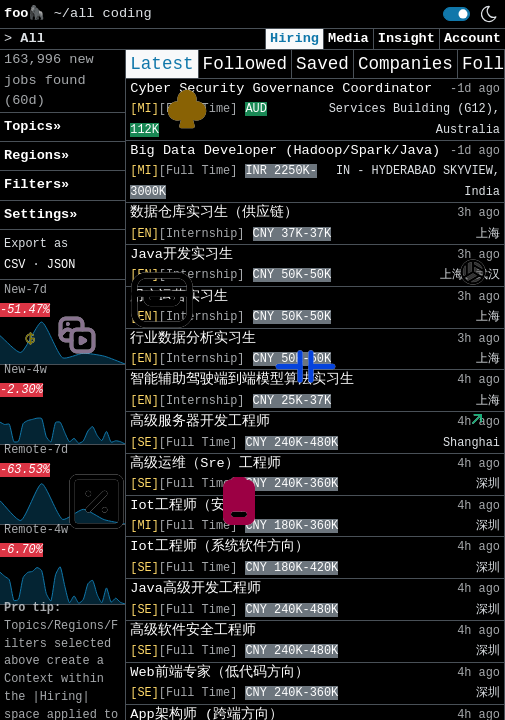 This screenshot has width=505, height=720. Describe the element at coordinates (187, 109) in the screenshot. I see `select clubs suit in a card game` at that location.